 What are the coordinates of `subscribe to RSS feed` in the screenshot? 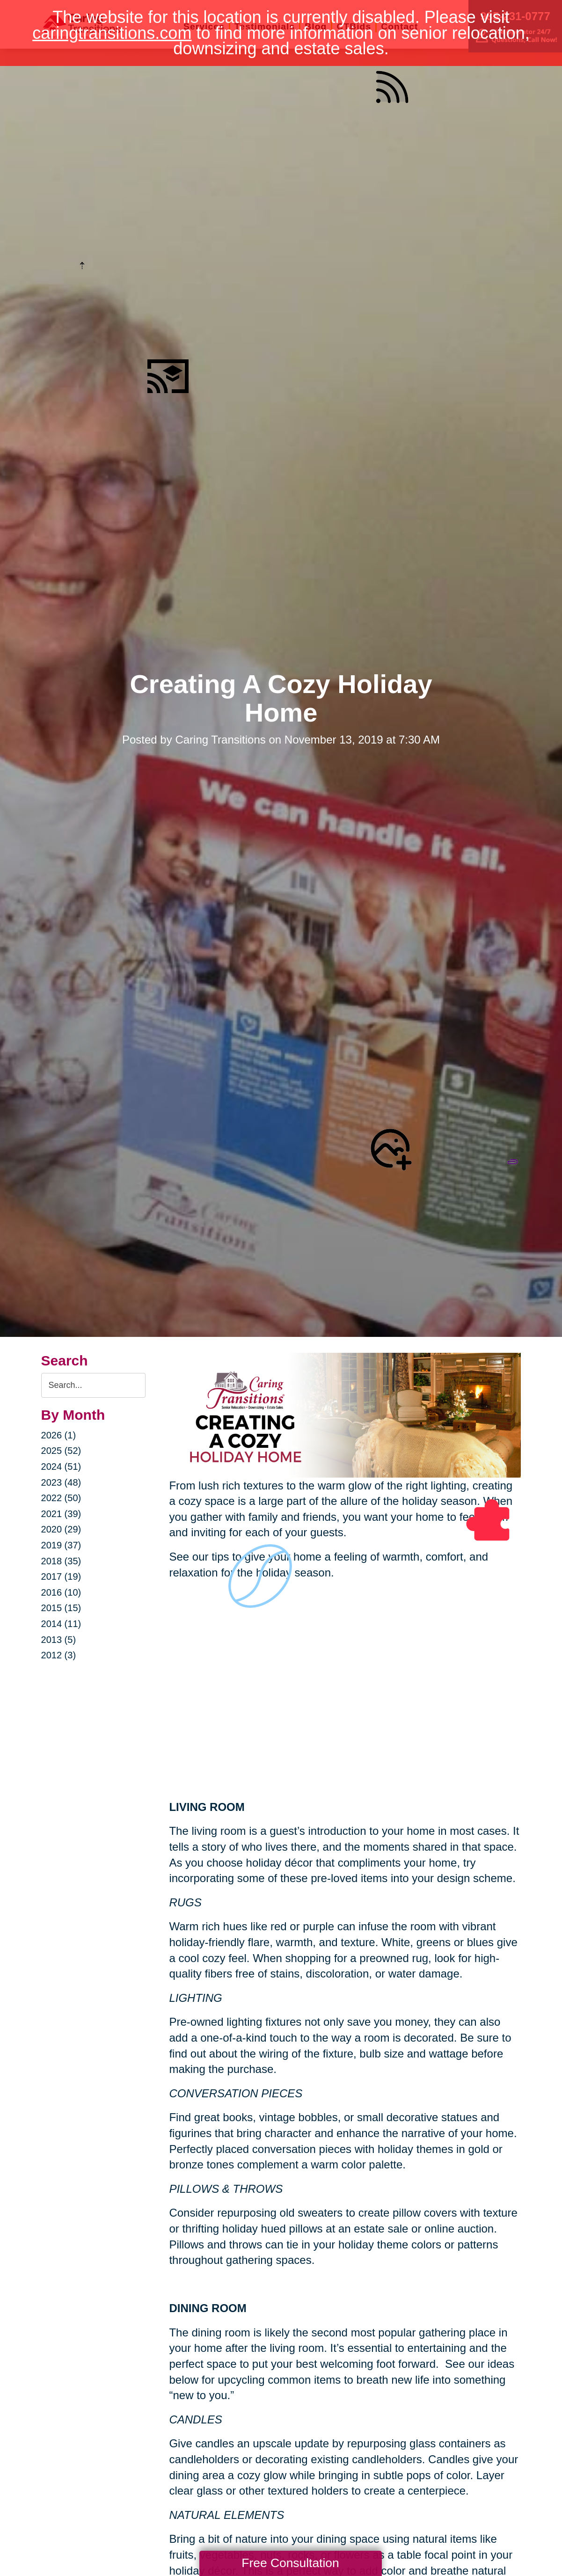 It's located at (391, 88).